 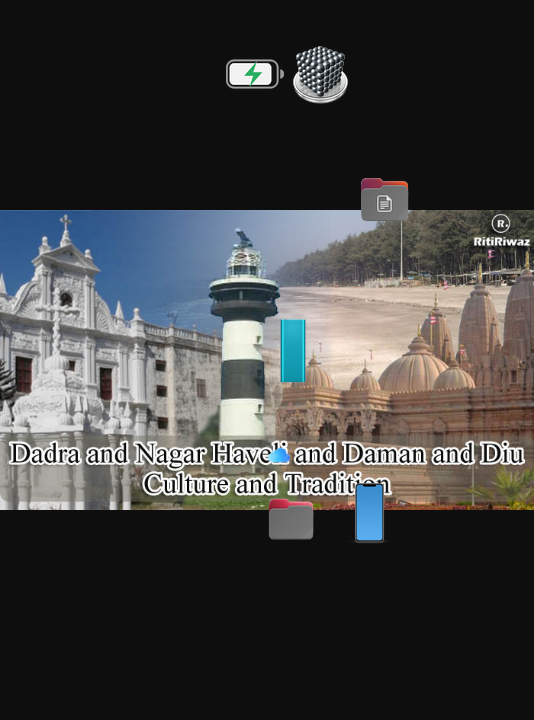 What do you see at coordinates (369, 513) in the screenshot?
I see `iPhone XS Max device icon` at bounding box center [369, 513].